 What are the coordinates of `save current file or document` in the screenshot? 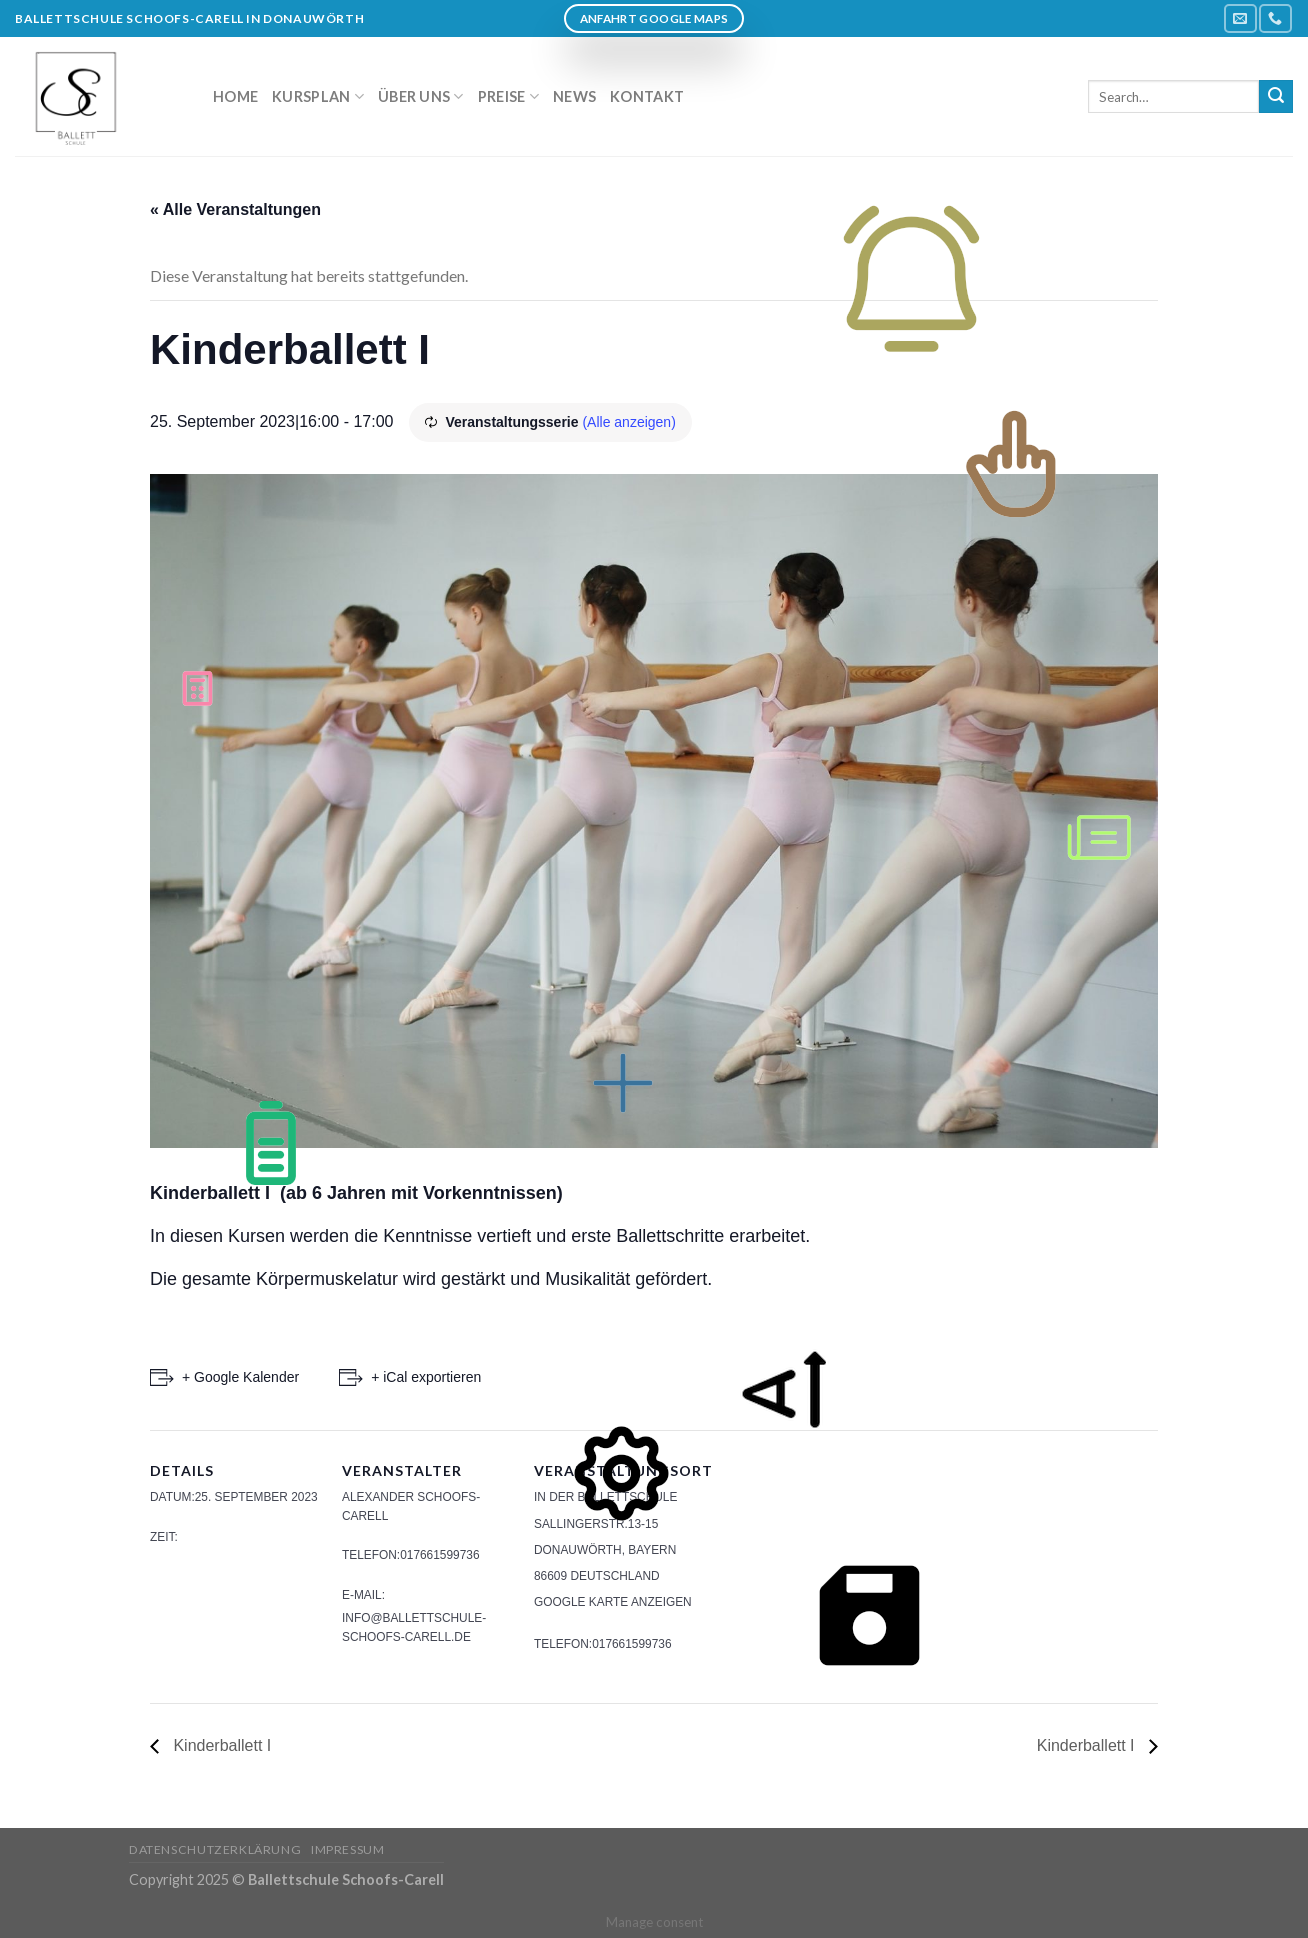 It's located at (869, 1615).